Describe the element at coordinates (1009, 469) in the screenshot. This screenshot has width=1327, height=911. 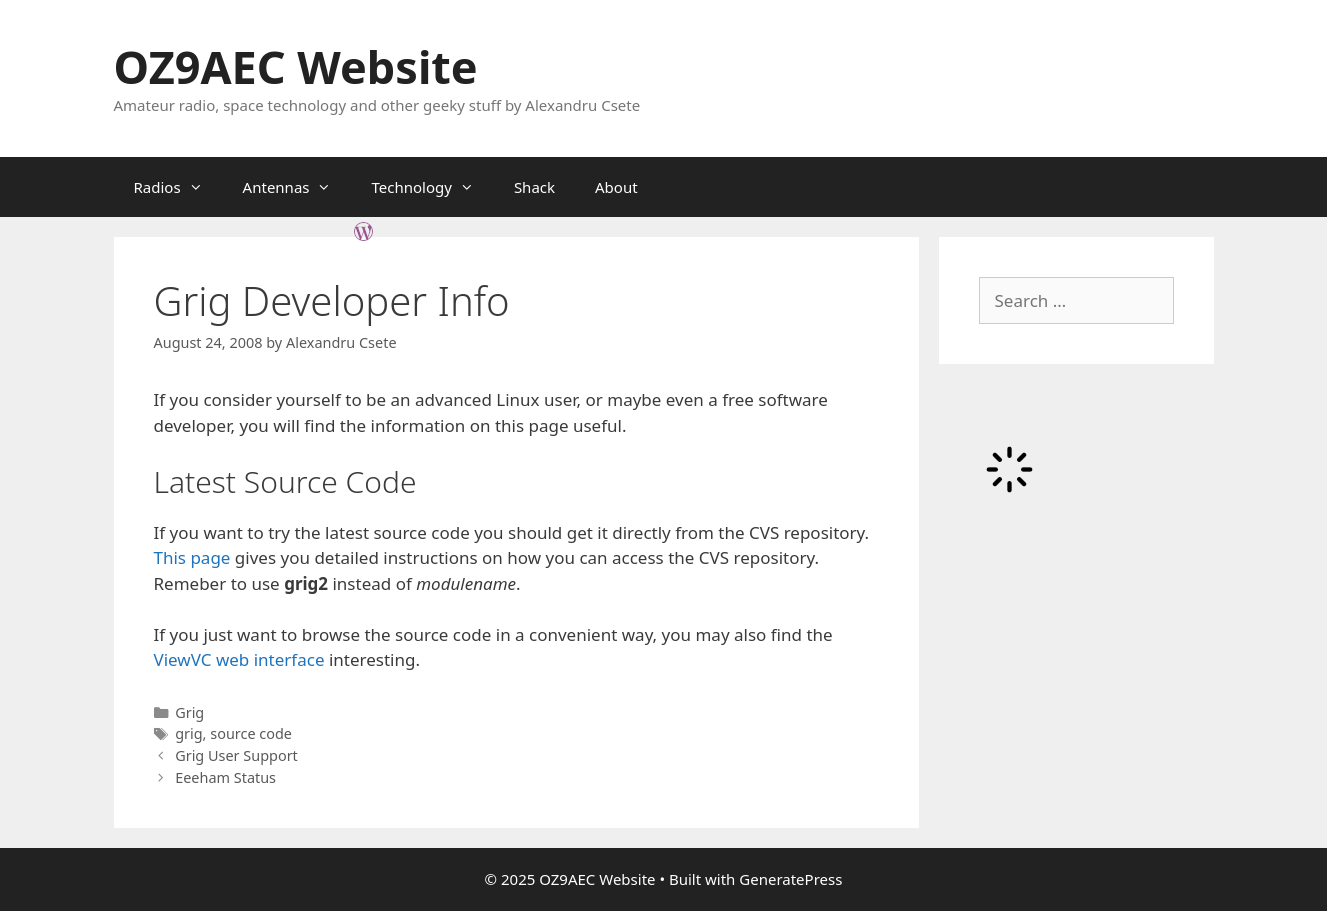
I see `indicates content is loading` at that location.